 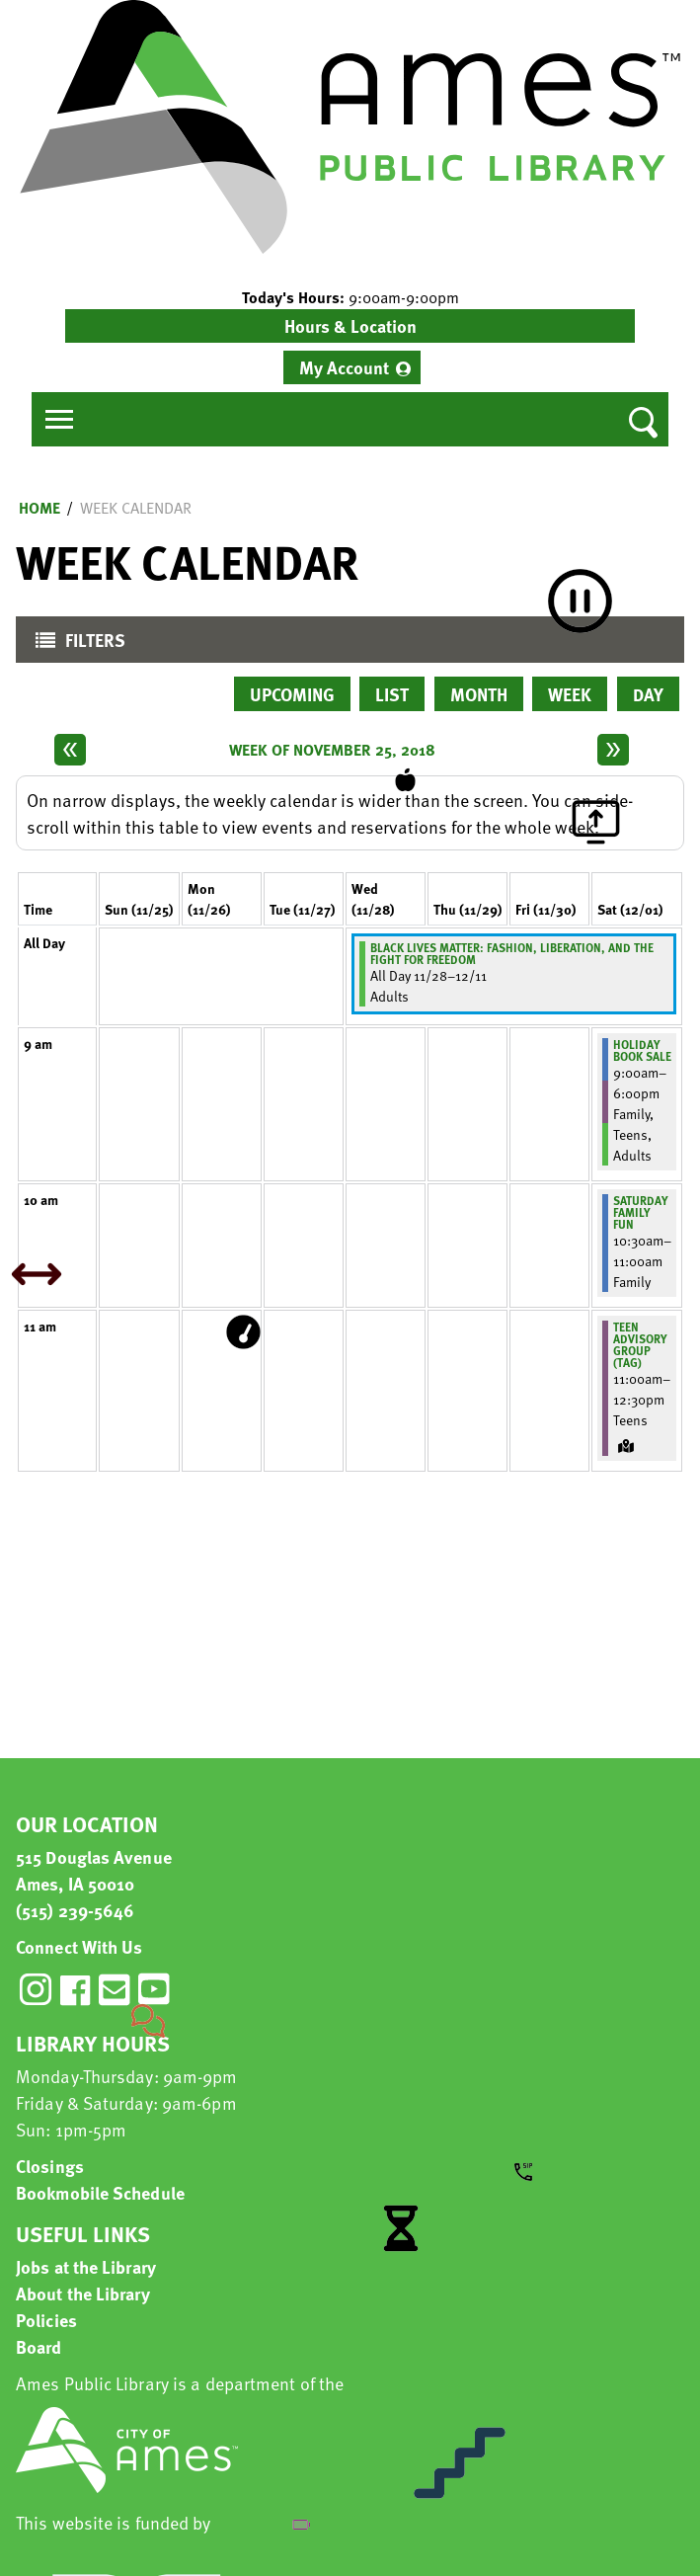 I want to click on indicates battery is empty or depleted, so click(x=301, y=2525).